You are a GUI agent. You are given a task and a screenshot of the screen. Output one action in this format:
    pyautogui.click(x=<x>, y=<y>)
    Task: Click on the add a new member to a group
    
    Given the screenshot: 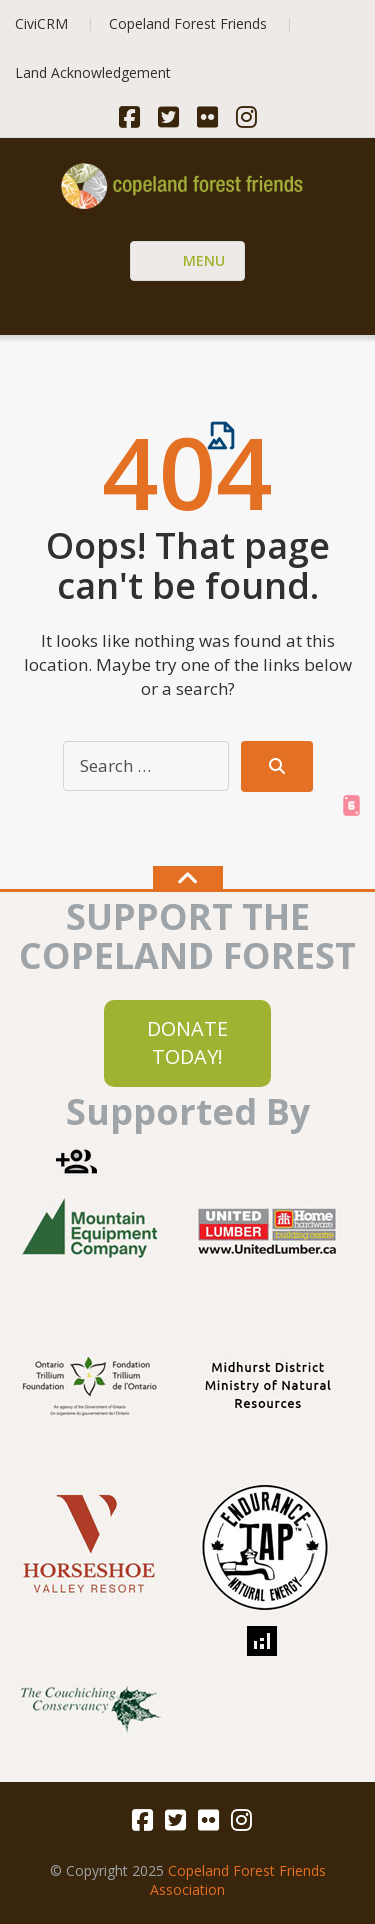 What is the action you would take?
    pyautogui.click(x=76, y=1161)
    